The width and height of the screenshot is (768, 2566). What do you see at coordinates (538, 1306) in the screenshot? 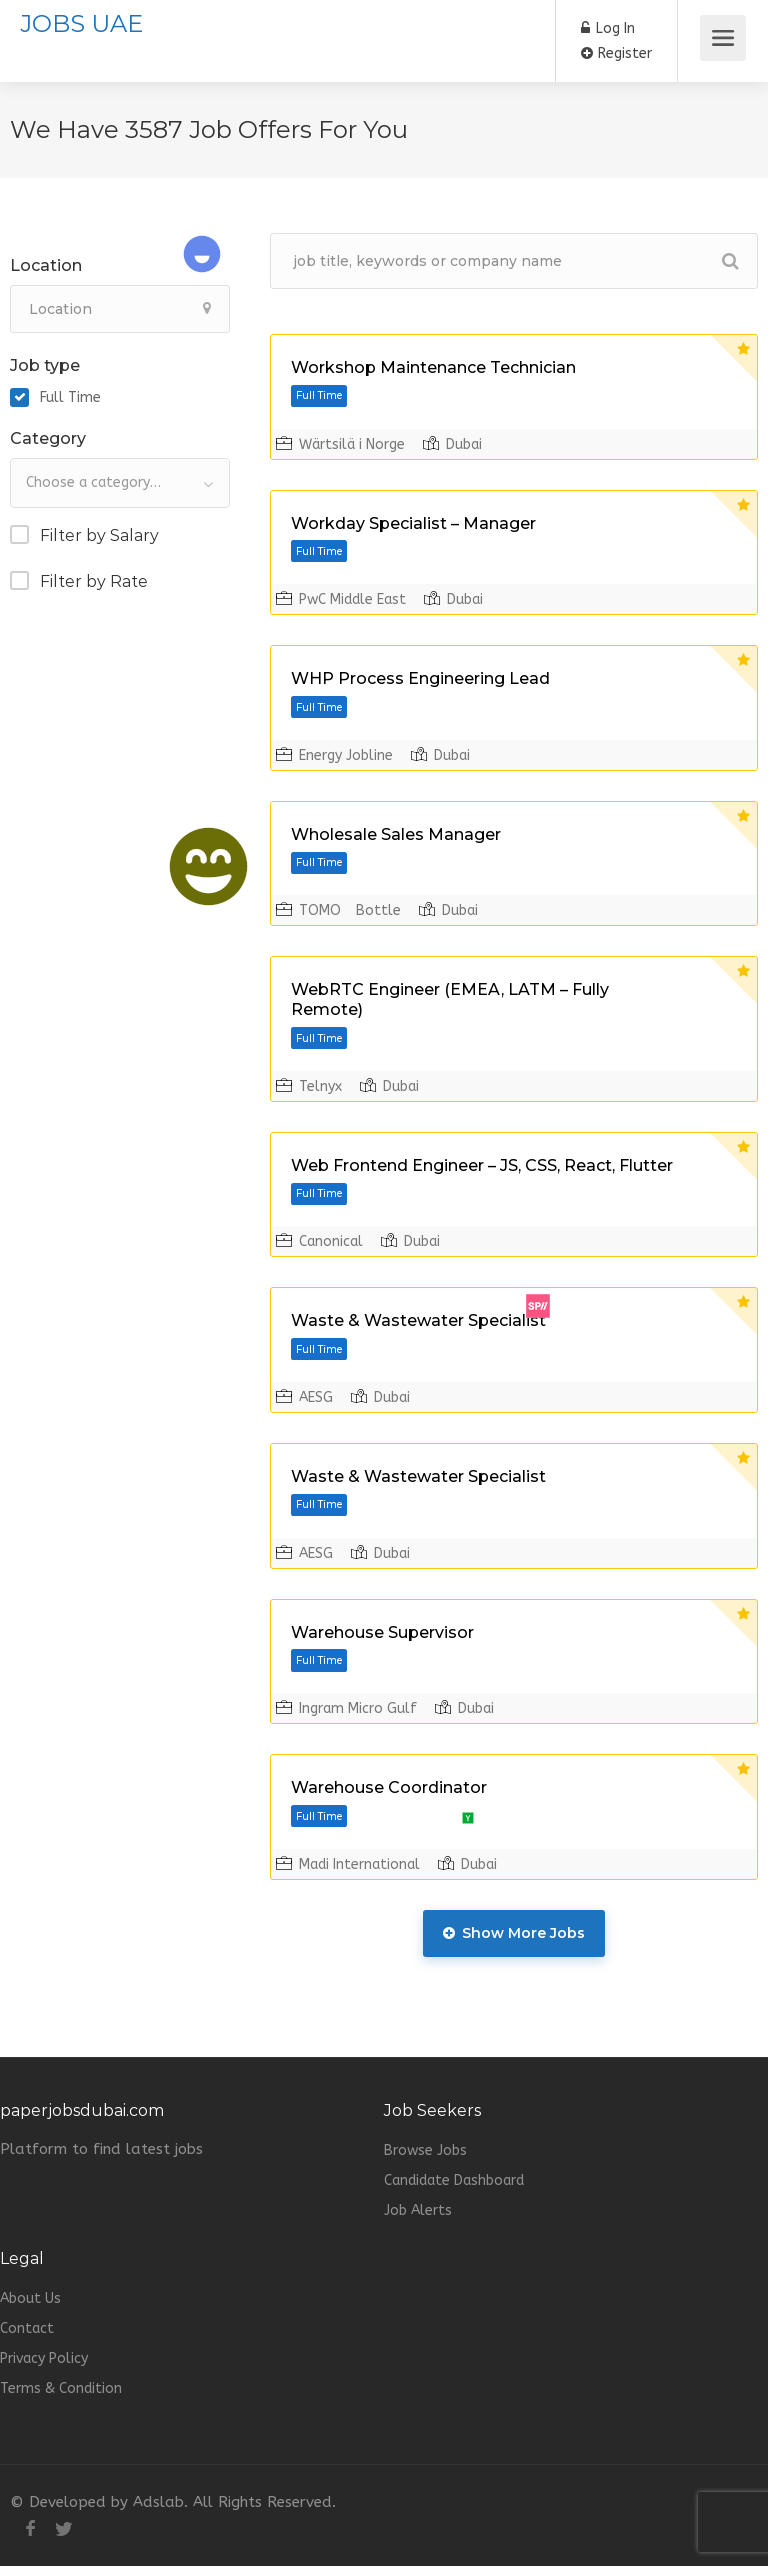
I see `stackpath company logo` at bounding box center [538, 1306].